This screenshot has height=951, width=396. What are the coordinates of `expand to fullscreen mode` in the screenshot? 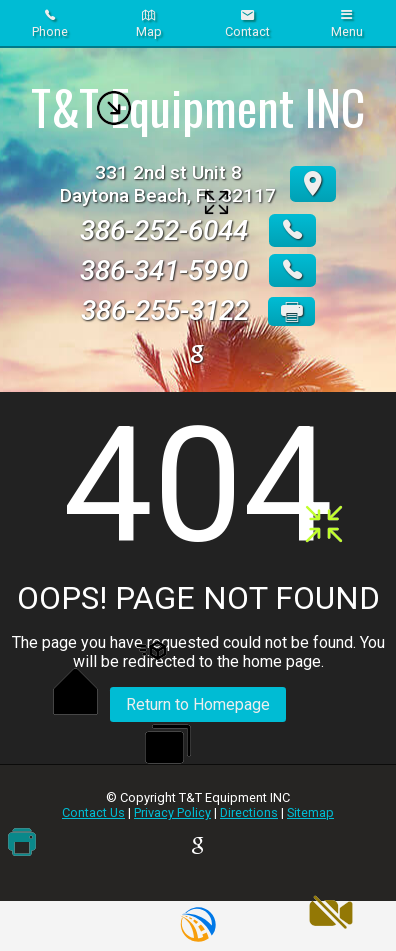 It's located at (216, 202).